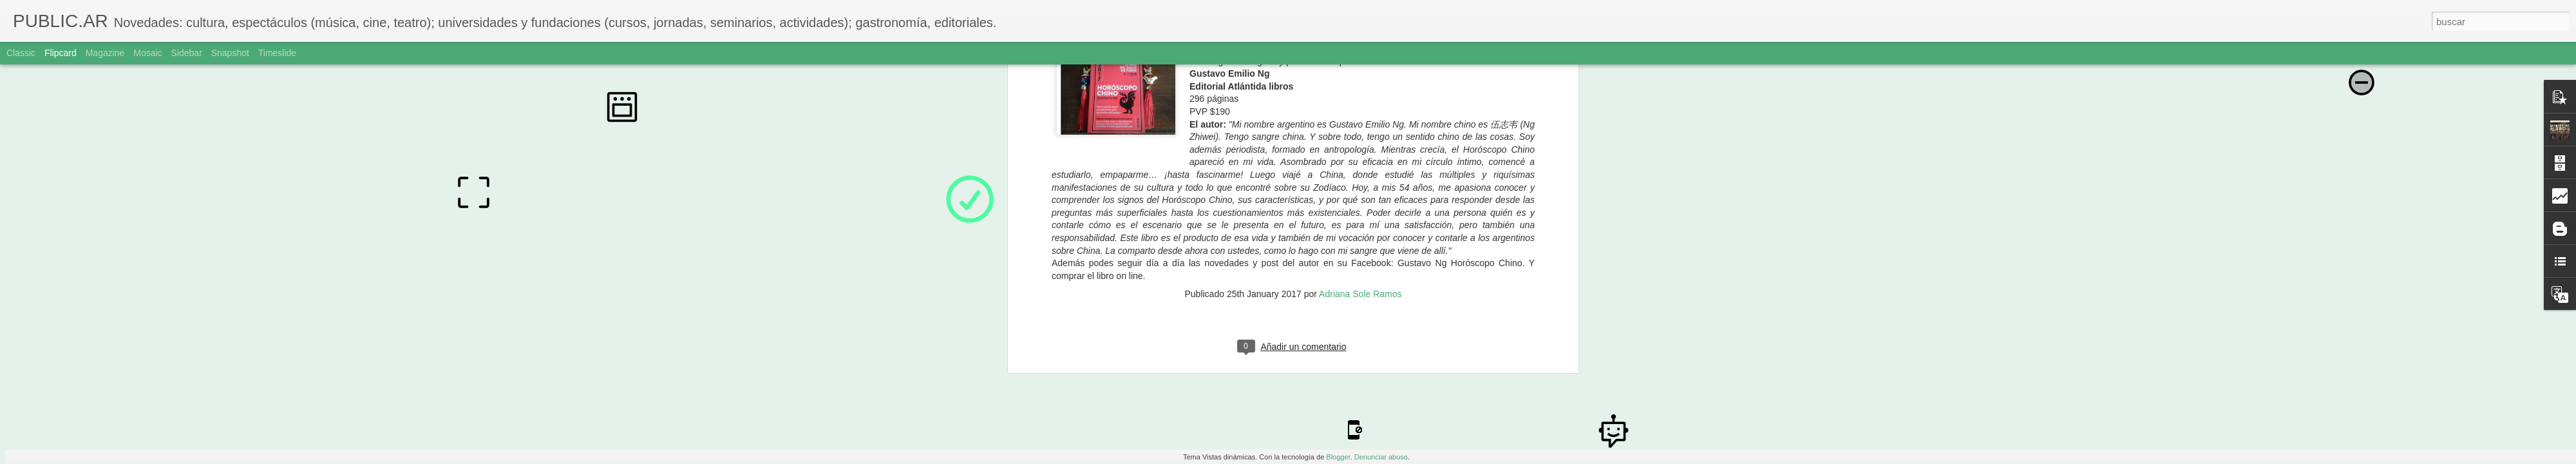 The height and width of the screenshot is (464, 2576). Describe the element at coordinates (2362, 82) in the screenshot. I see `remove an item from a list` at that location.